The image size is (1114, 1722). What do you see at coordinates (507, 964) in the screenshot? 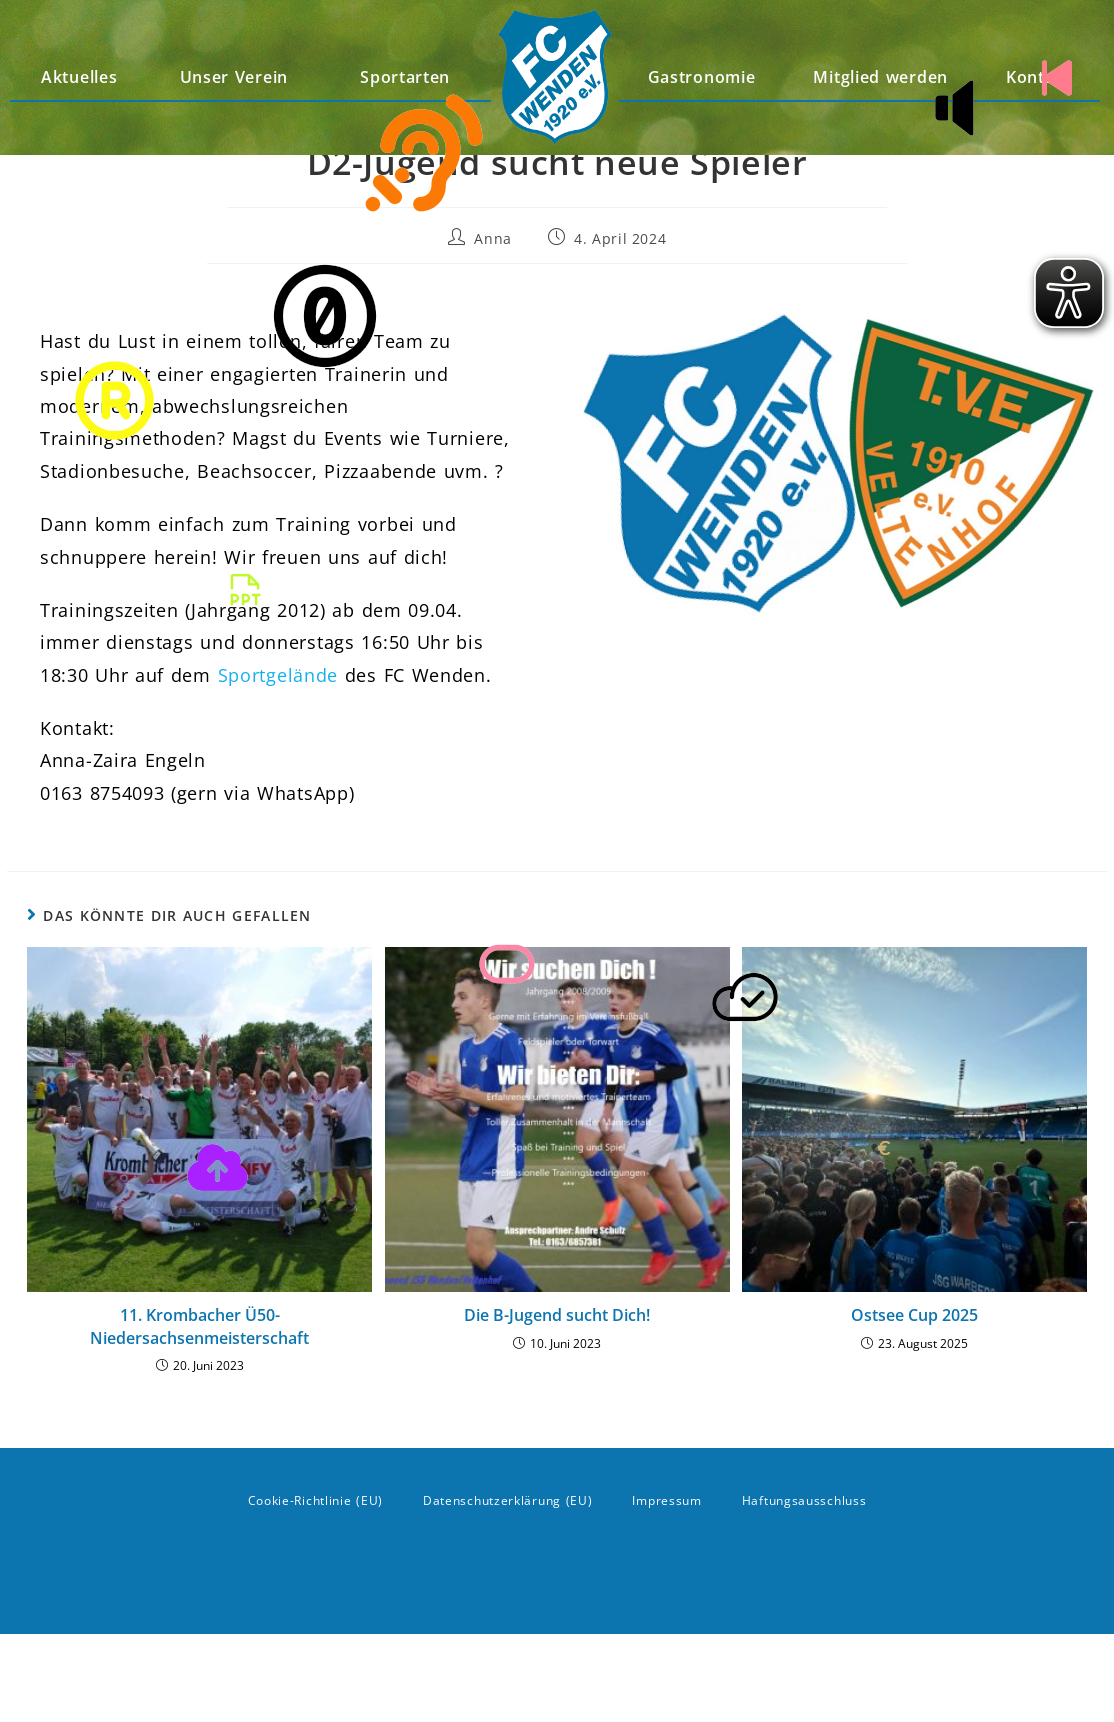
I see `medication or pill tracker` at bounding box center [507, 964].